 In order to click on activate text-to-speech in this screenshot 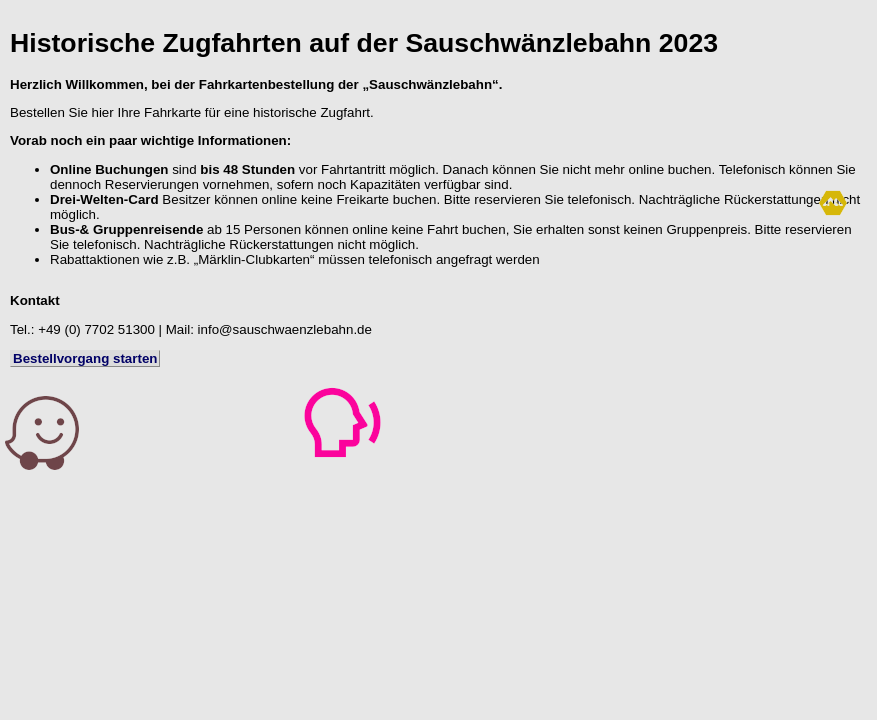, I will do `click(342, 422)`.